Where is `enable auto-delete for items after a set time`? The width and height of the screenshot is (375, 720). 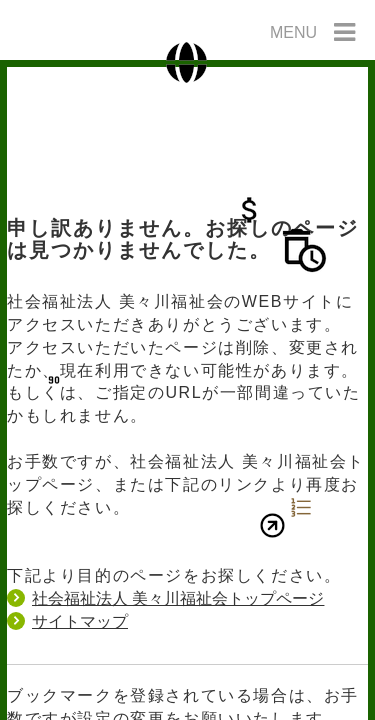 enable auto-delete for items after a set time is located at coordinates (304, 250).